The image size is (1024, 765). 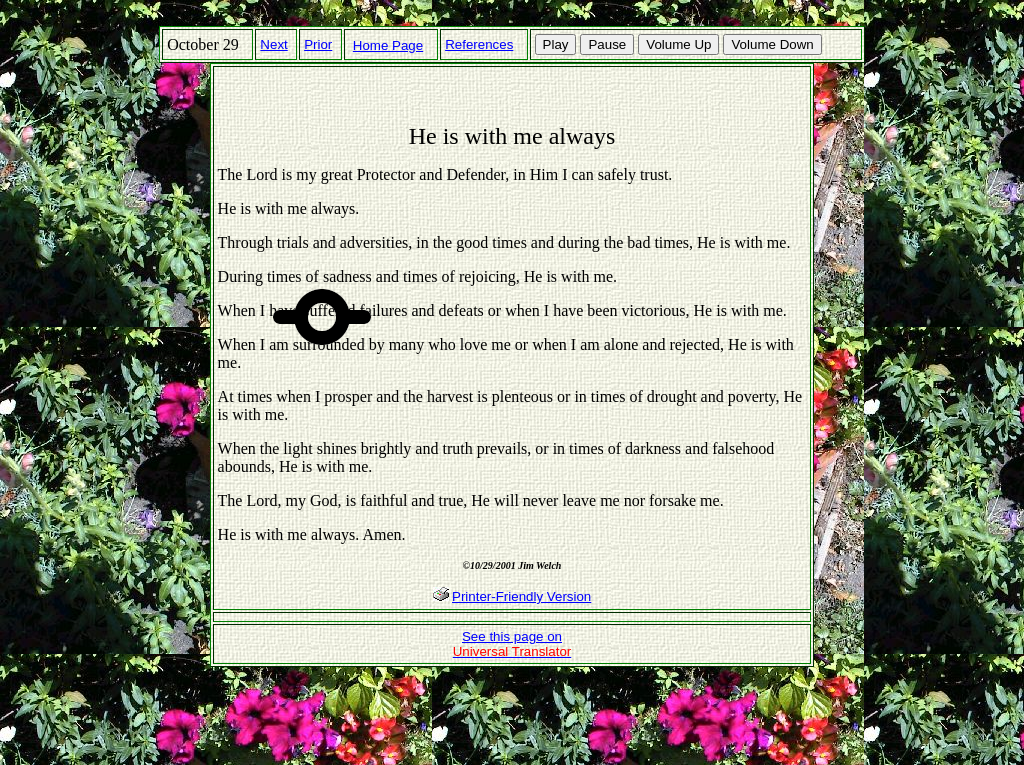 I want to click on scan a QR code or barcode, so click(x=983, y=44).